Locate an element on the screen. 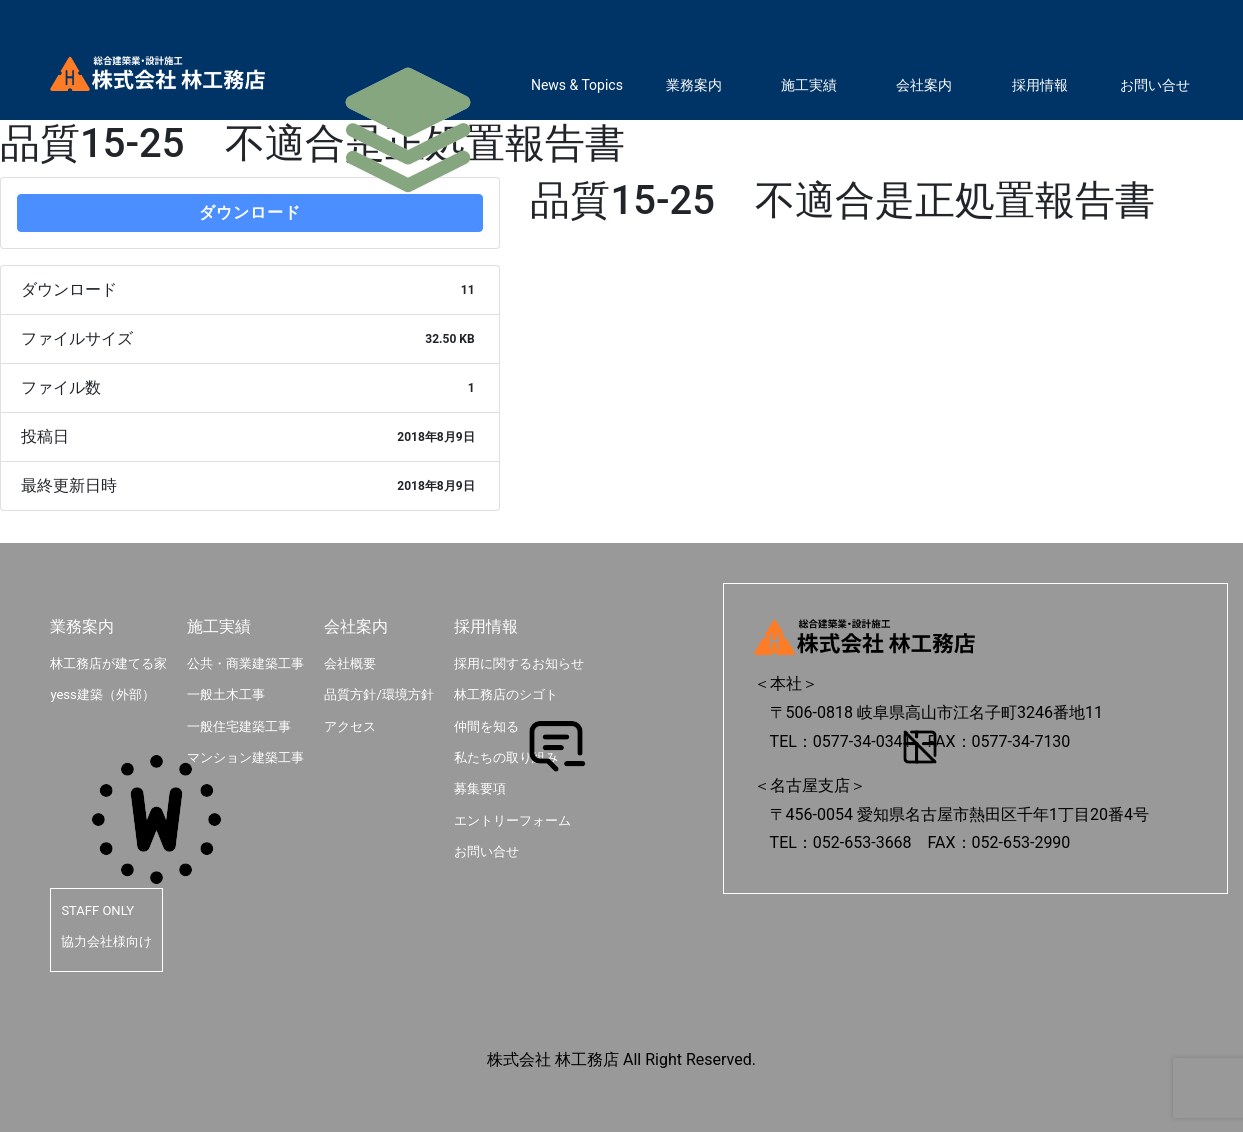  view stacked layers or content is located at coordinates (408, 130).